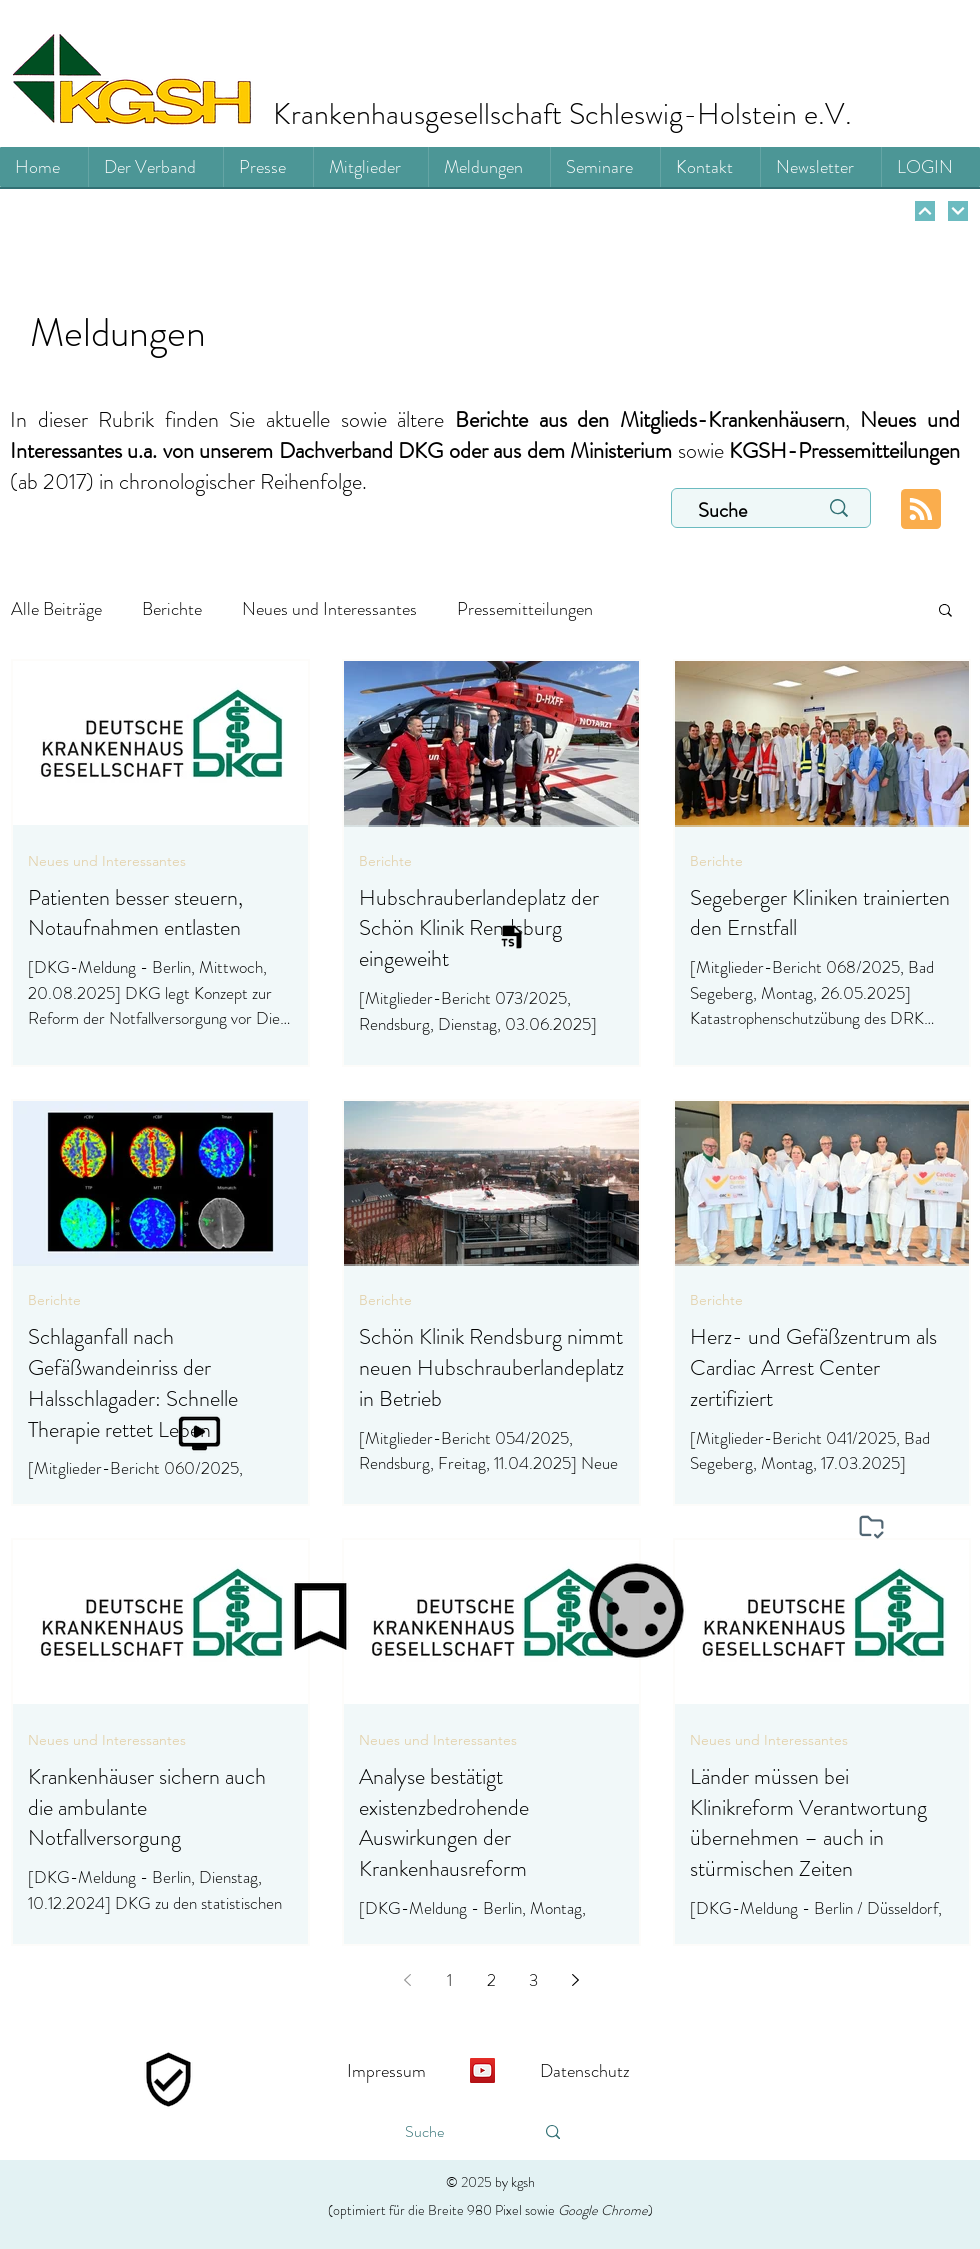  I want to click on bookmark this item, so click(320, 1616).